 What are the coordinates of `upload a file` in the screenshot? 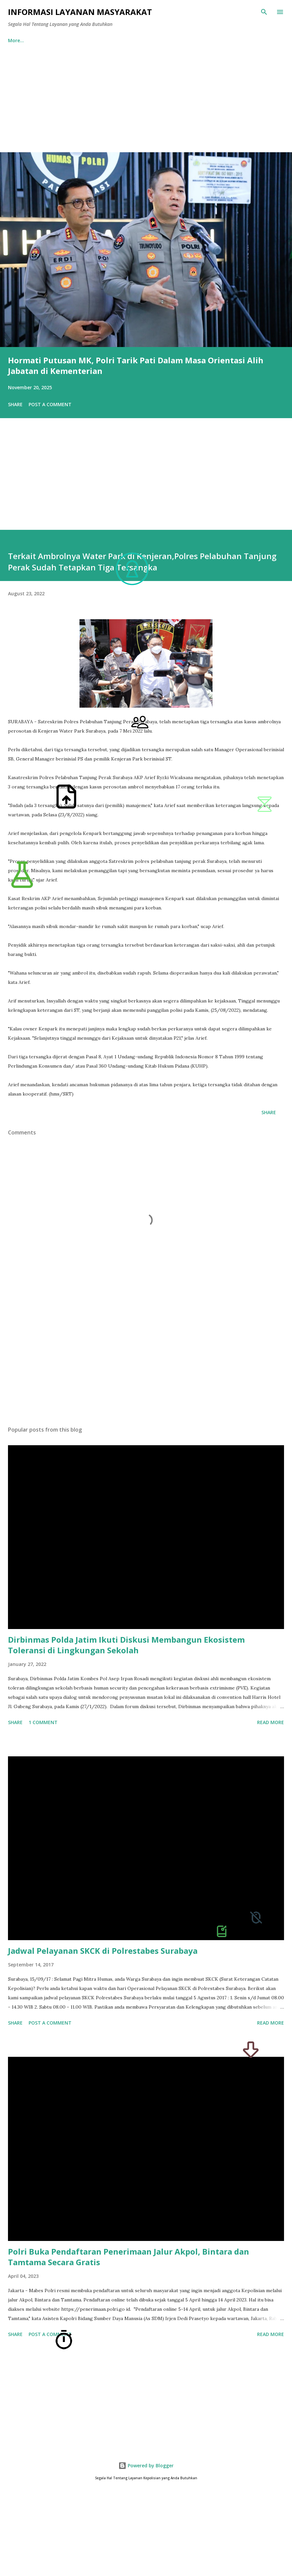 It's located at (66, 796).